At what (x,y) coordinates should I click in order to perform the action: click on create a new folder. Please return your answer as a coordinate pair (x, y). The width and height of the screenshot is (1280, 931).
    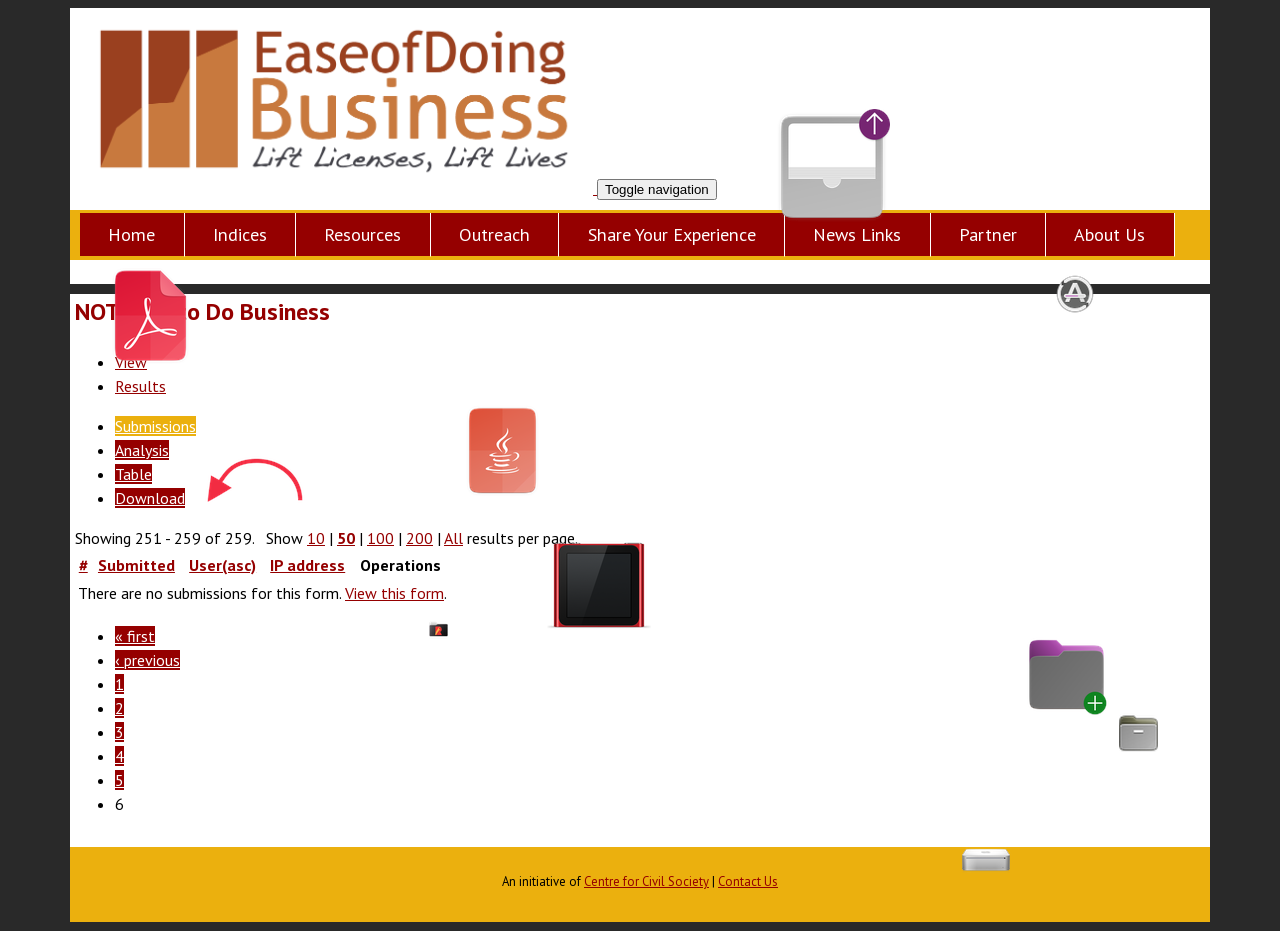
    Looking at the image, I should click on (1066, 674).